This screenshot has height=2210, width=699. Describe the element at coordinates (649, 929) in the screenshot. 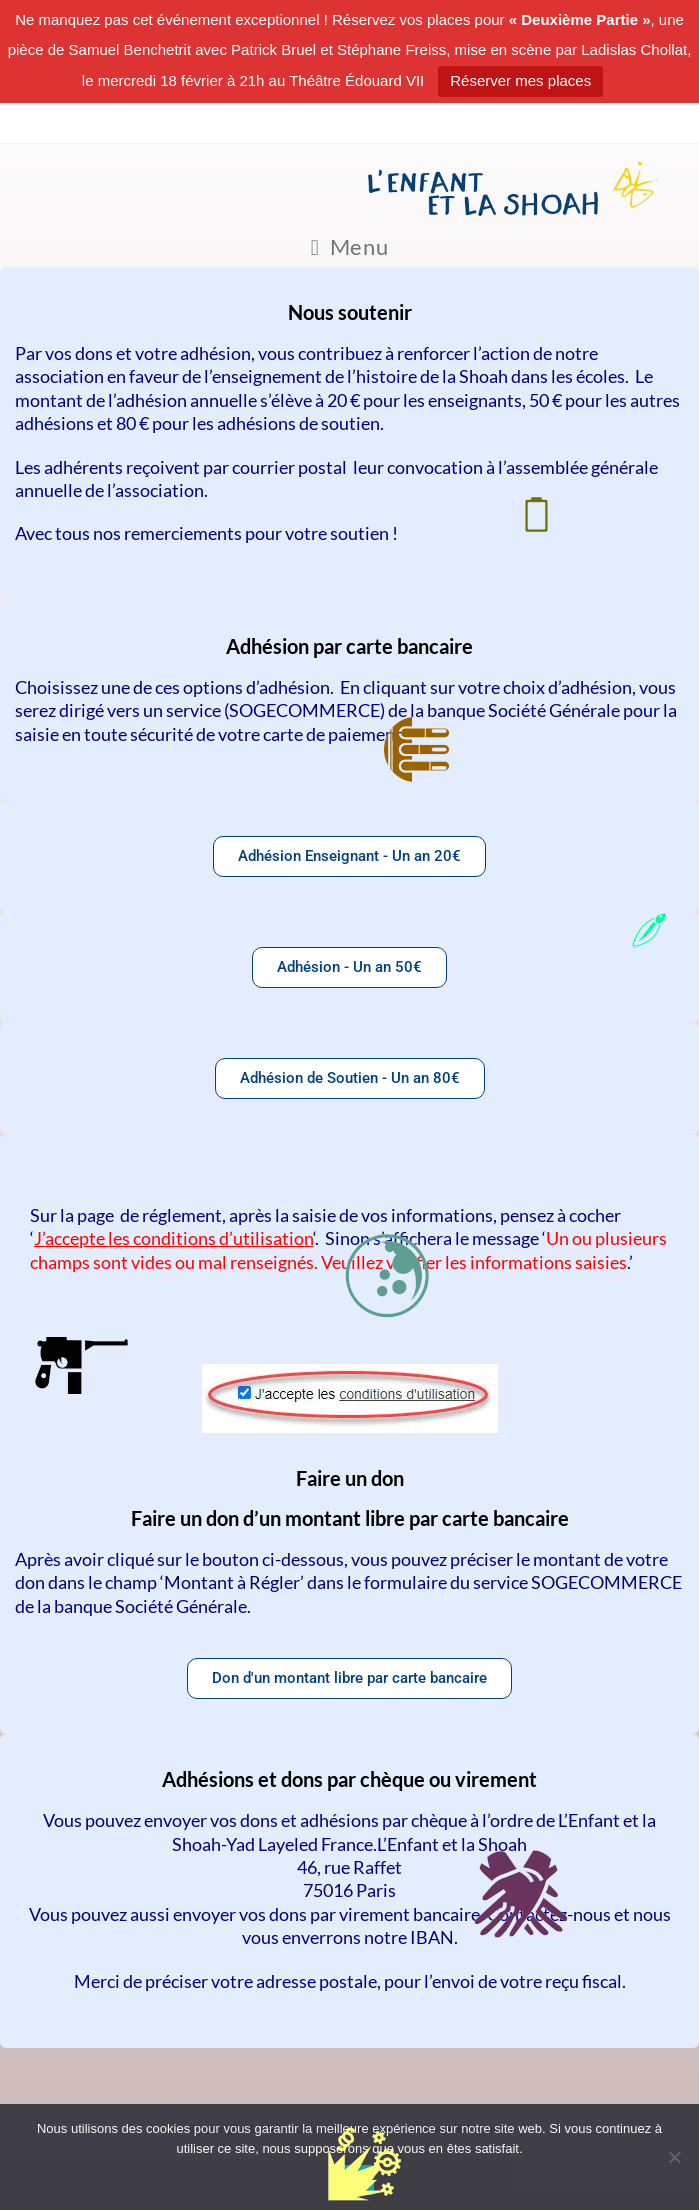

I see `indicates early stage or growth phase in a game` at that location.